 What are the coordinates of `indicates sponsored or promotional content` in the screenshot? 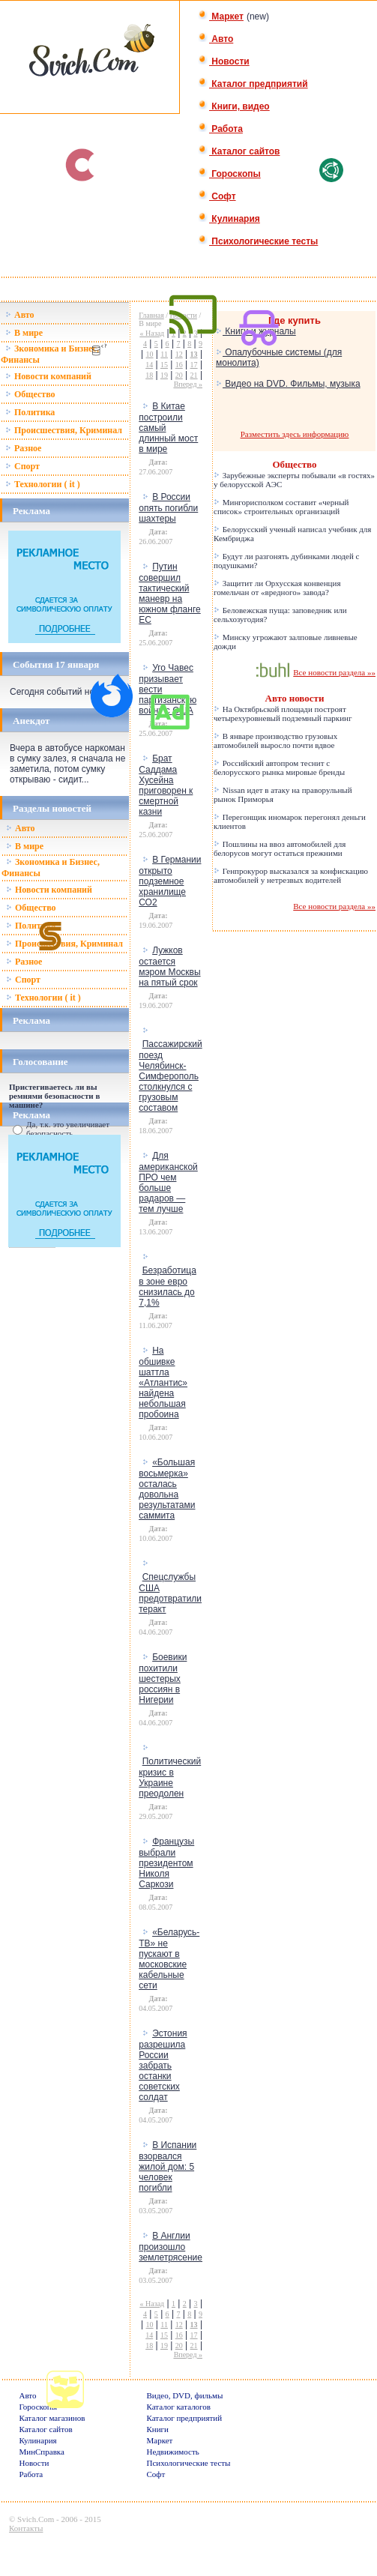 It's located at (170, 712).